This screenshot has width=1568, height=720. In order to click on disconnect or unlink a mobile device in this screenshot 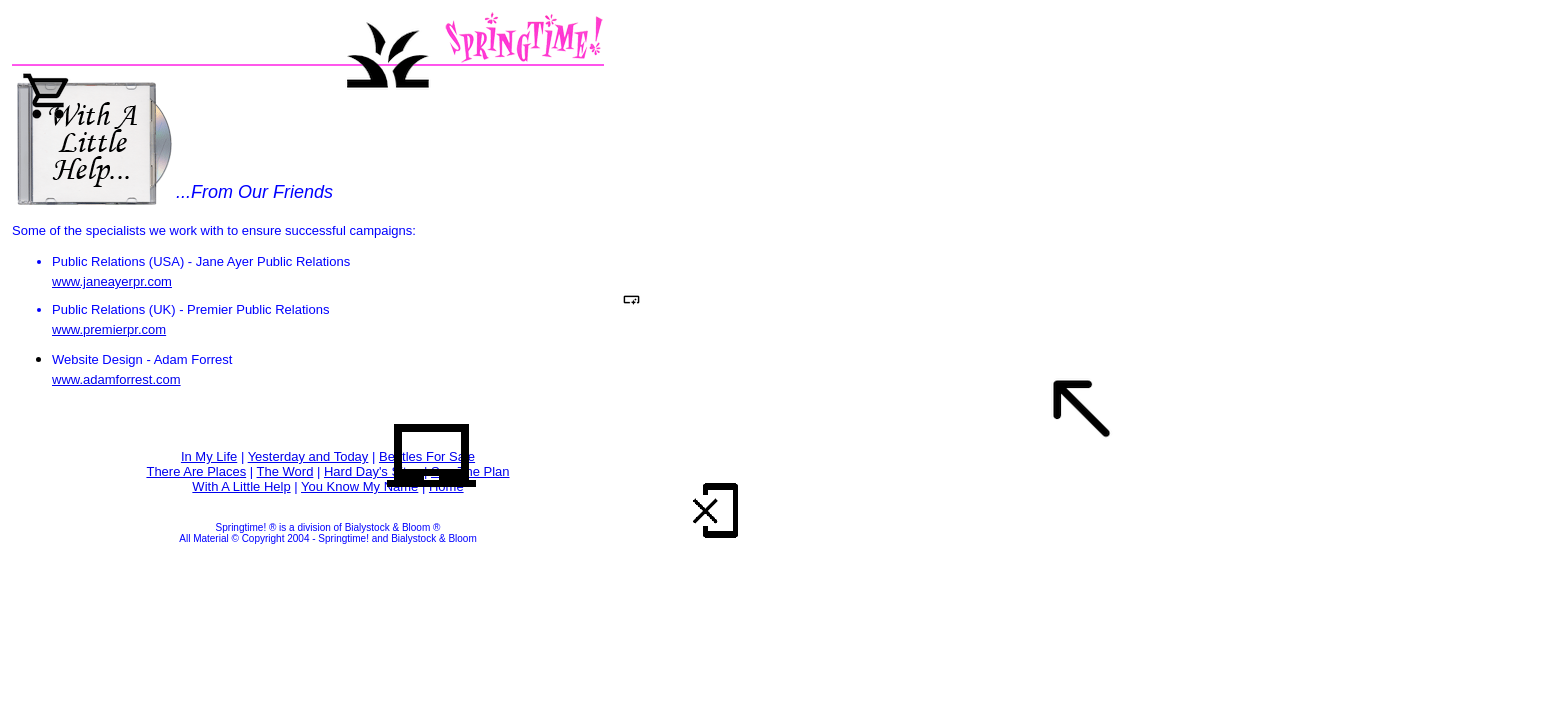, I will do `click(715, 510)`.